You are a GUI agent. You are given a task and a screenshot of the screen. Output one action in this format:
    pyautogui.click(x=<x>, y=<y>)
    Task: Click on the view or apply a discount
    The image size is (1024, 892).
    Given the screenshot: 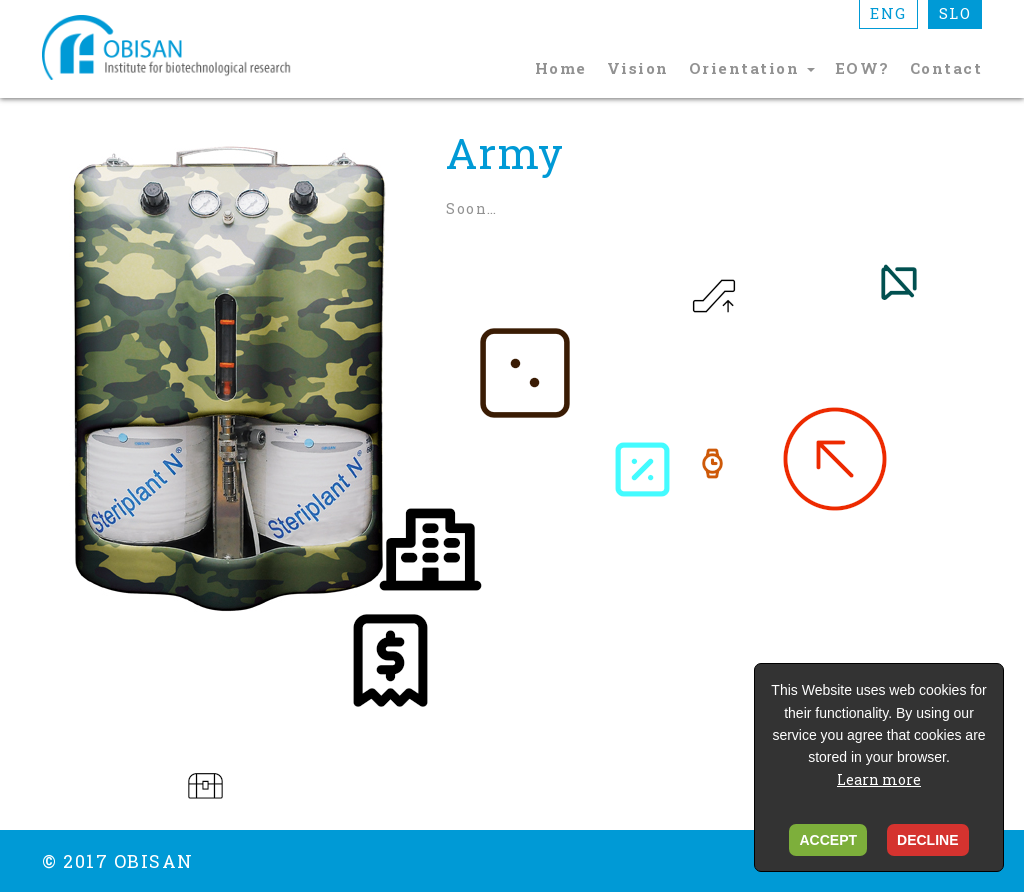 What is the action you would take?
    pyautogui.click(x=642, y=469)
    